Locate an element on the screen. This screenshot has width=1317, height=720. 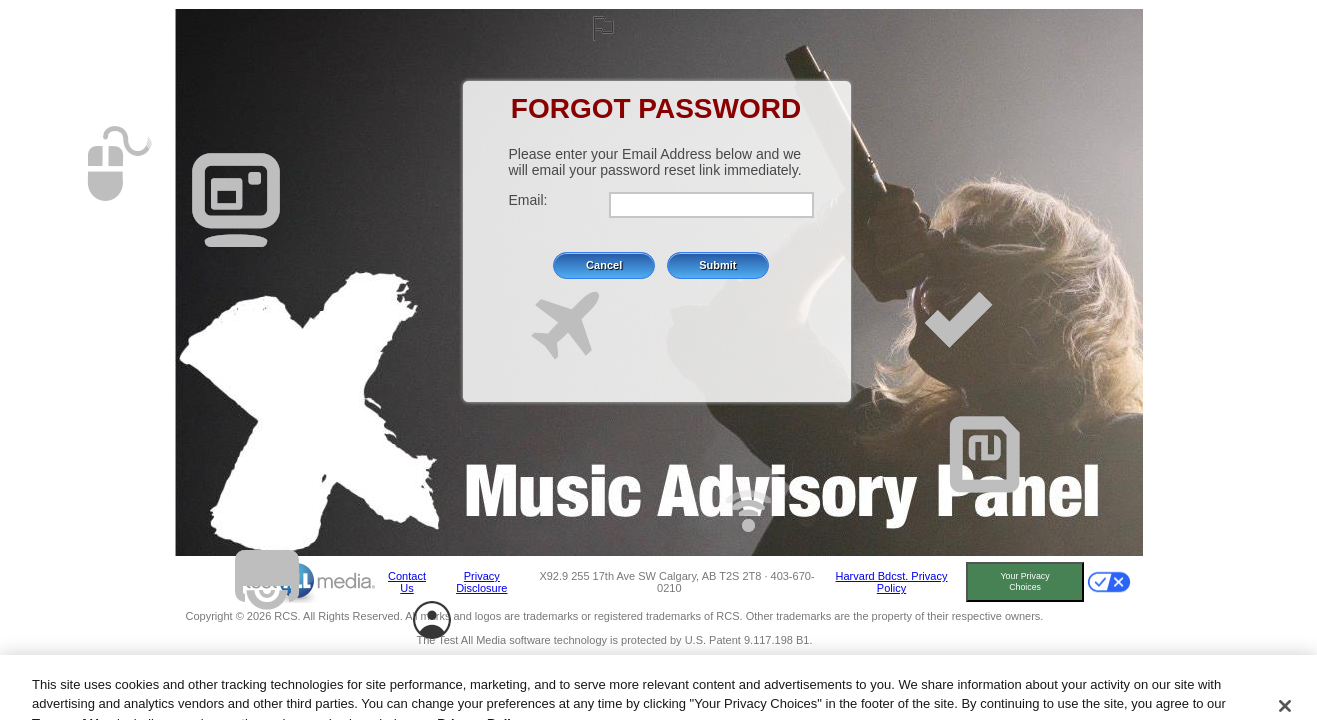
access flag emojis in the emoji picker is located at coordinates (603, 28).